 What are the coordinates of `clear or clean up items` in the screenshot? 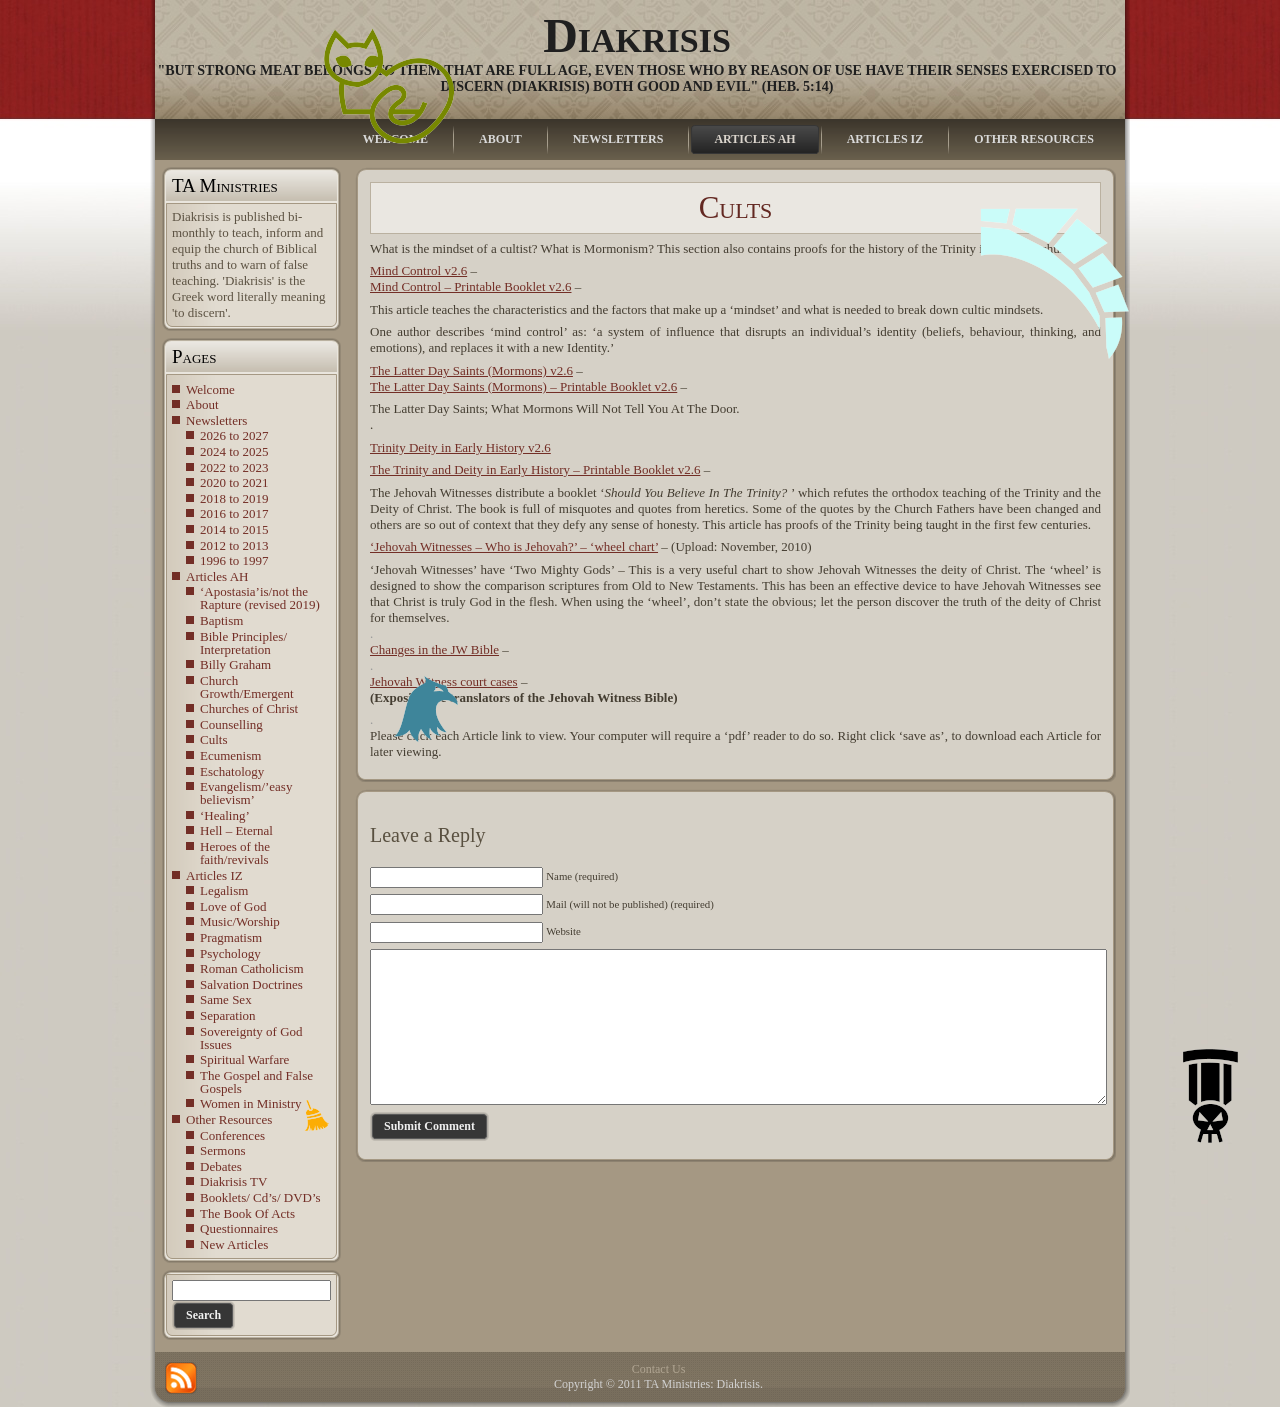 It's located at (313, 1116).